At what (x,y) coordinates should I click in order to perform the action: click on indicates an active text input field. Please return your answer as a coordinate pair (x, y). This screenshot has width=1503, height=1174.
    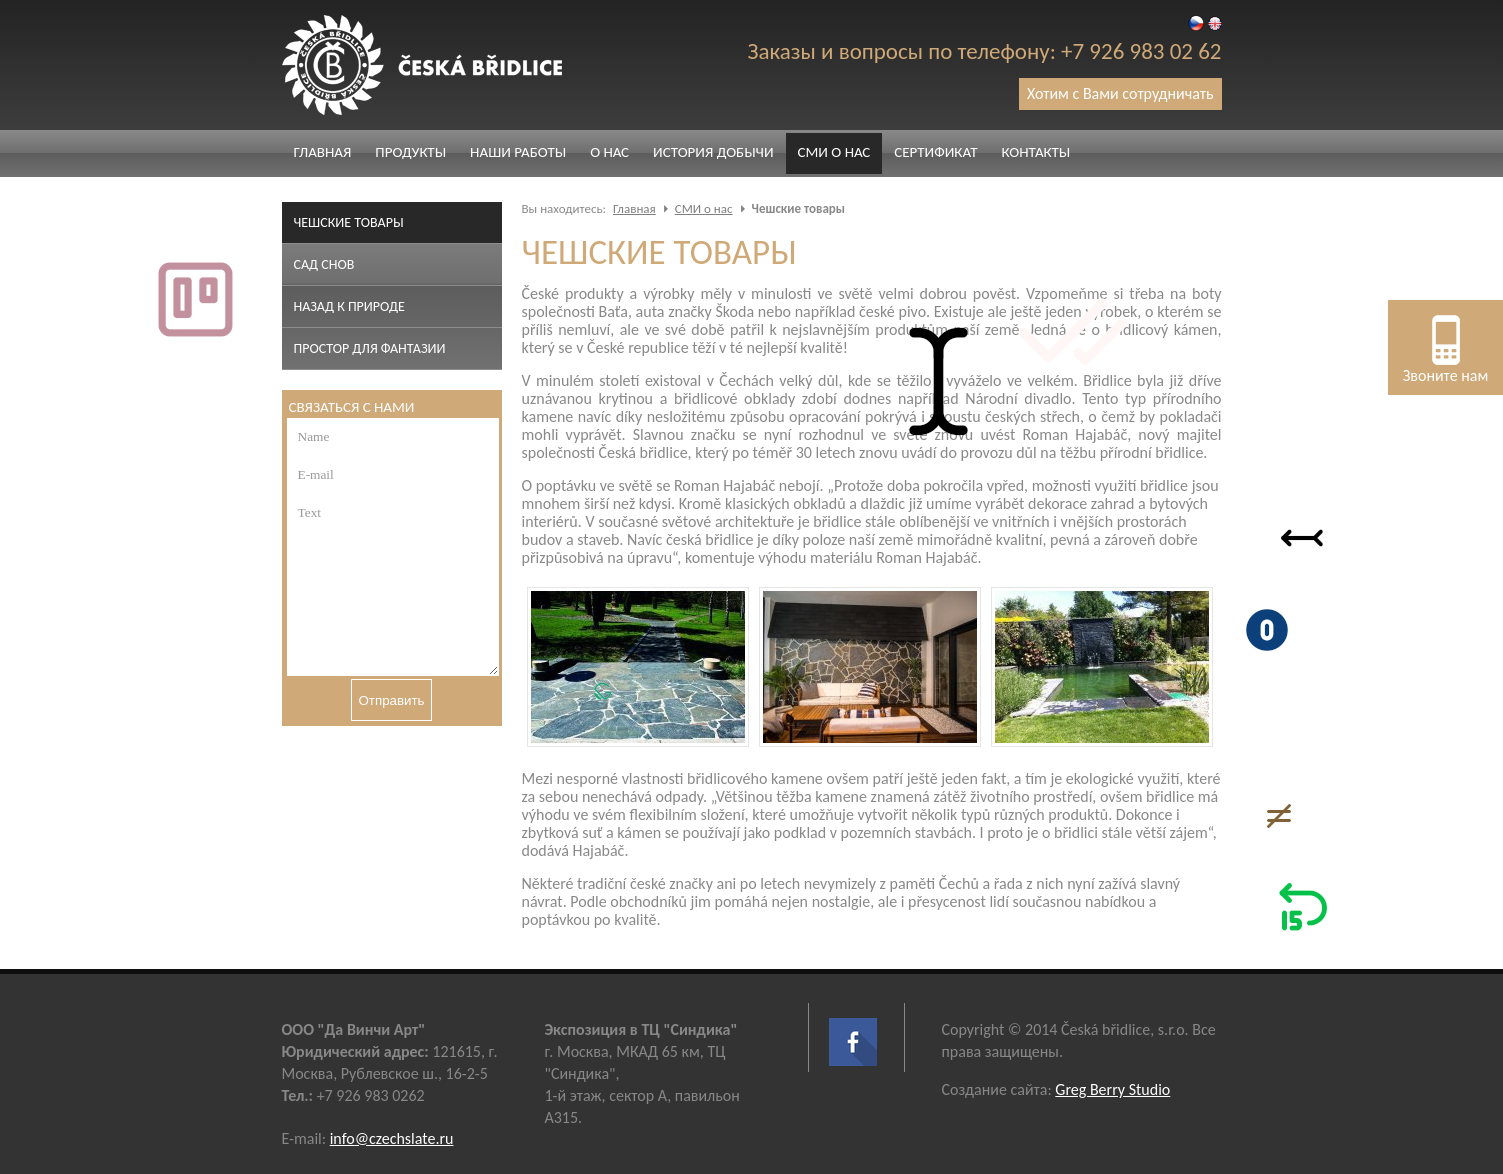
    Looking at the image, I should click on (938, 381).